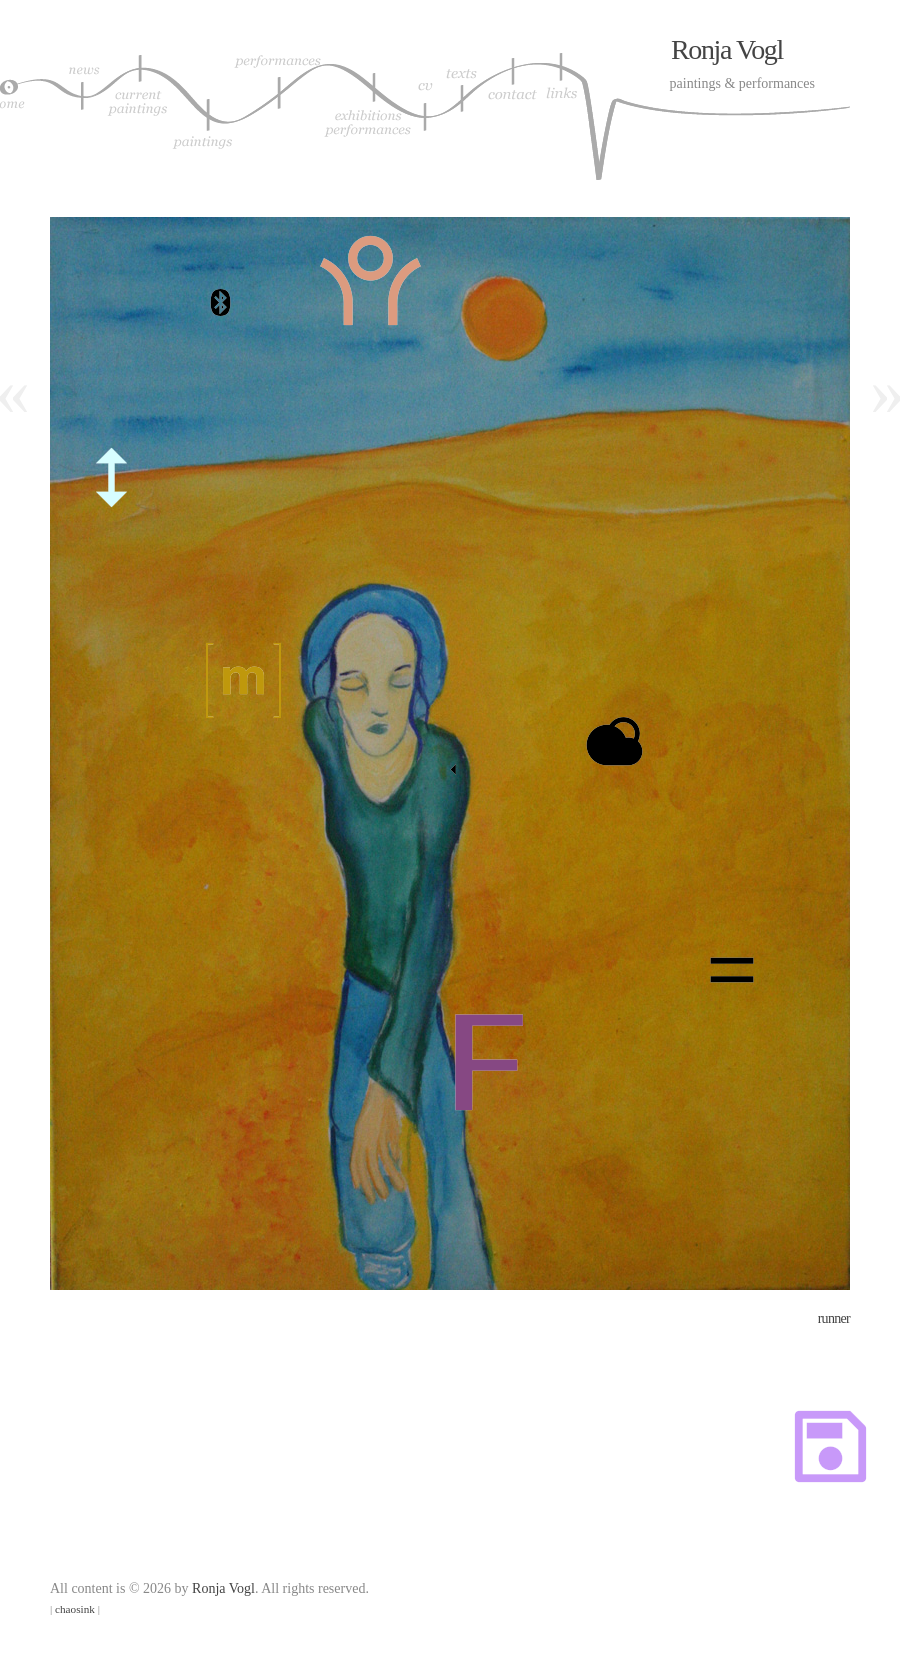  What do you see at coordinates (614, 742) in the screenshot?
I see `indicates partly cloudy weather conditions` at bounding box center [614, 742].